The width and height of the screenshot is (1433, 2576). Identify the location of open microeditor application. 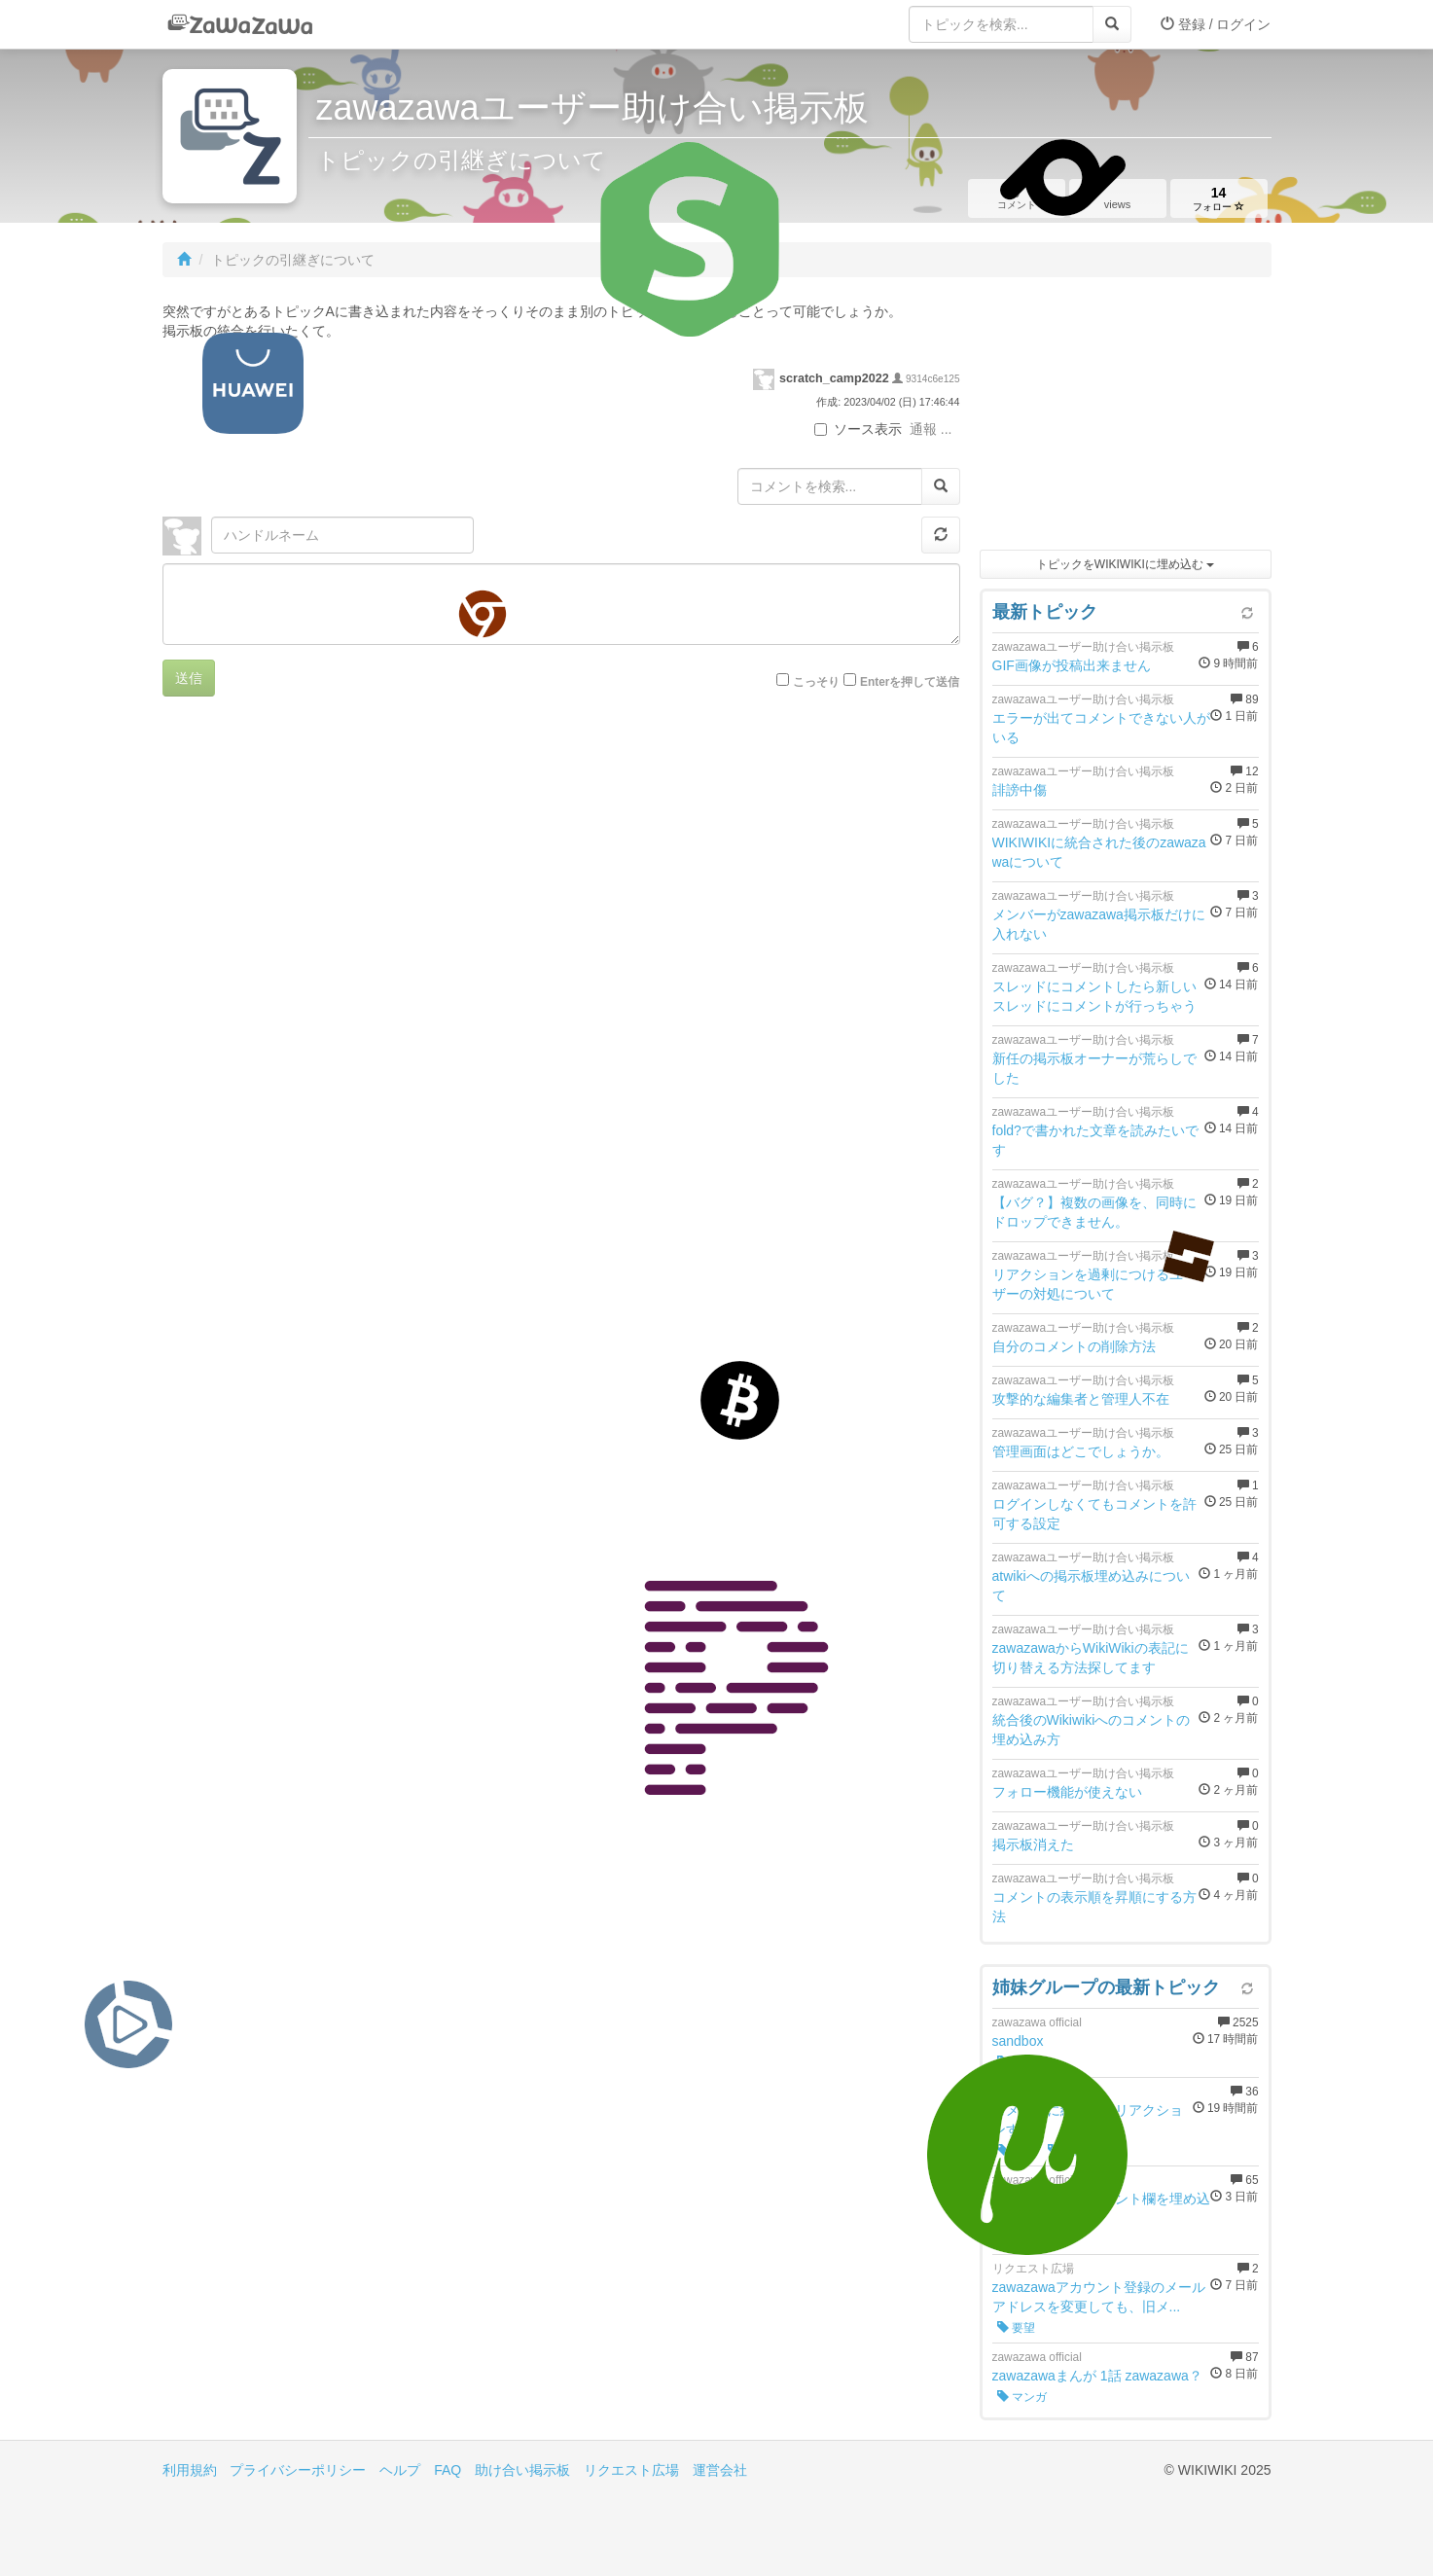
(1027, 2155).